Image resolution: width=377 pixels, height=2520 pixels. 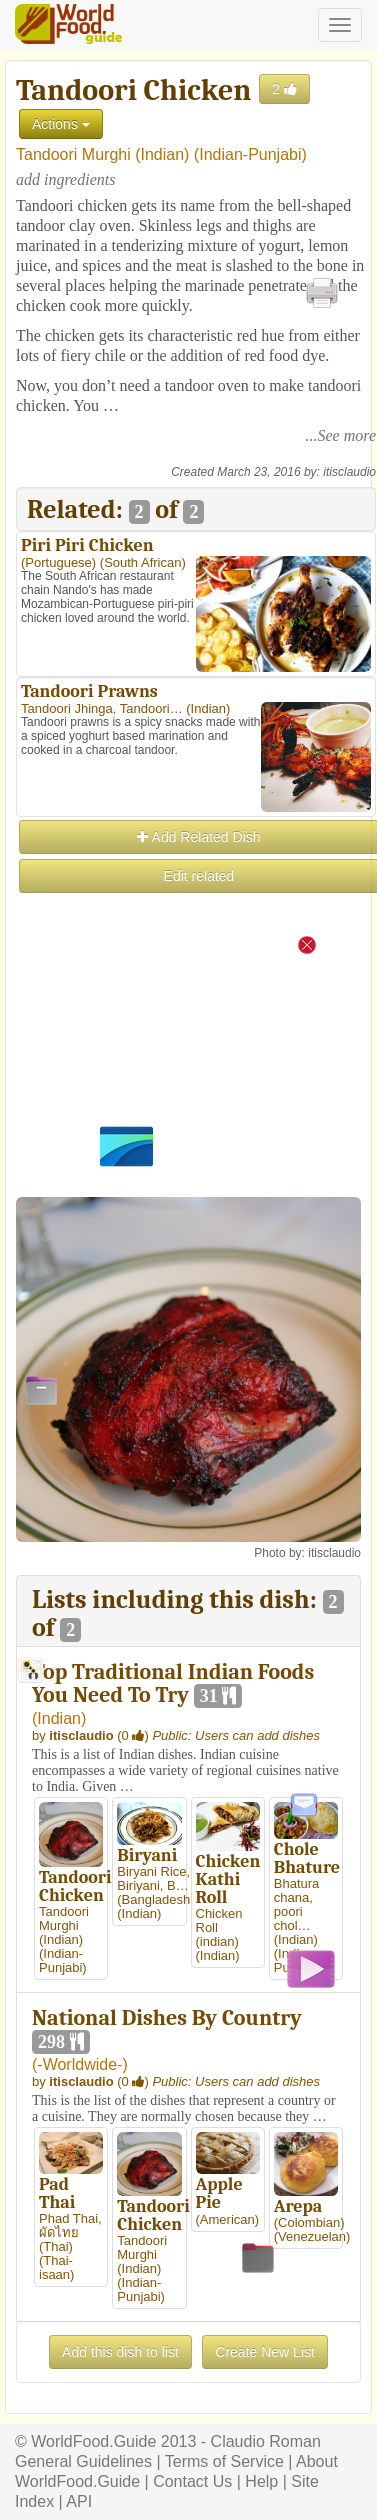 What do you see at coordinates (322, 293) in the screenshot?
I see `print the current document` at bounding box center [322, 293].